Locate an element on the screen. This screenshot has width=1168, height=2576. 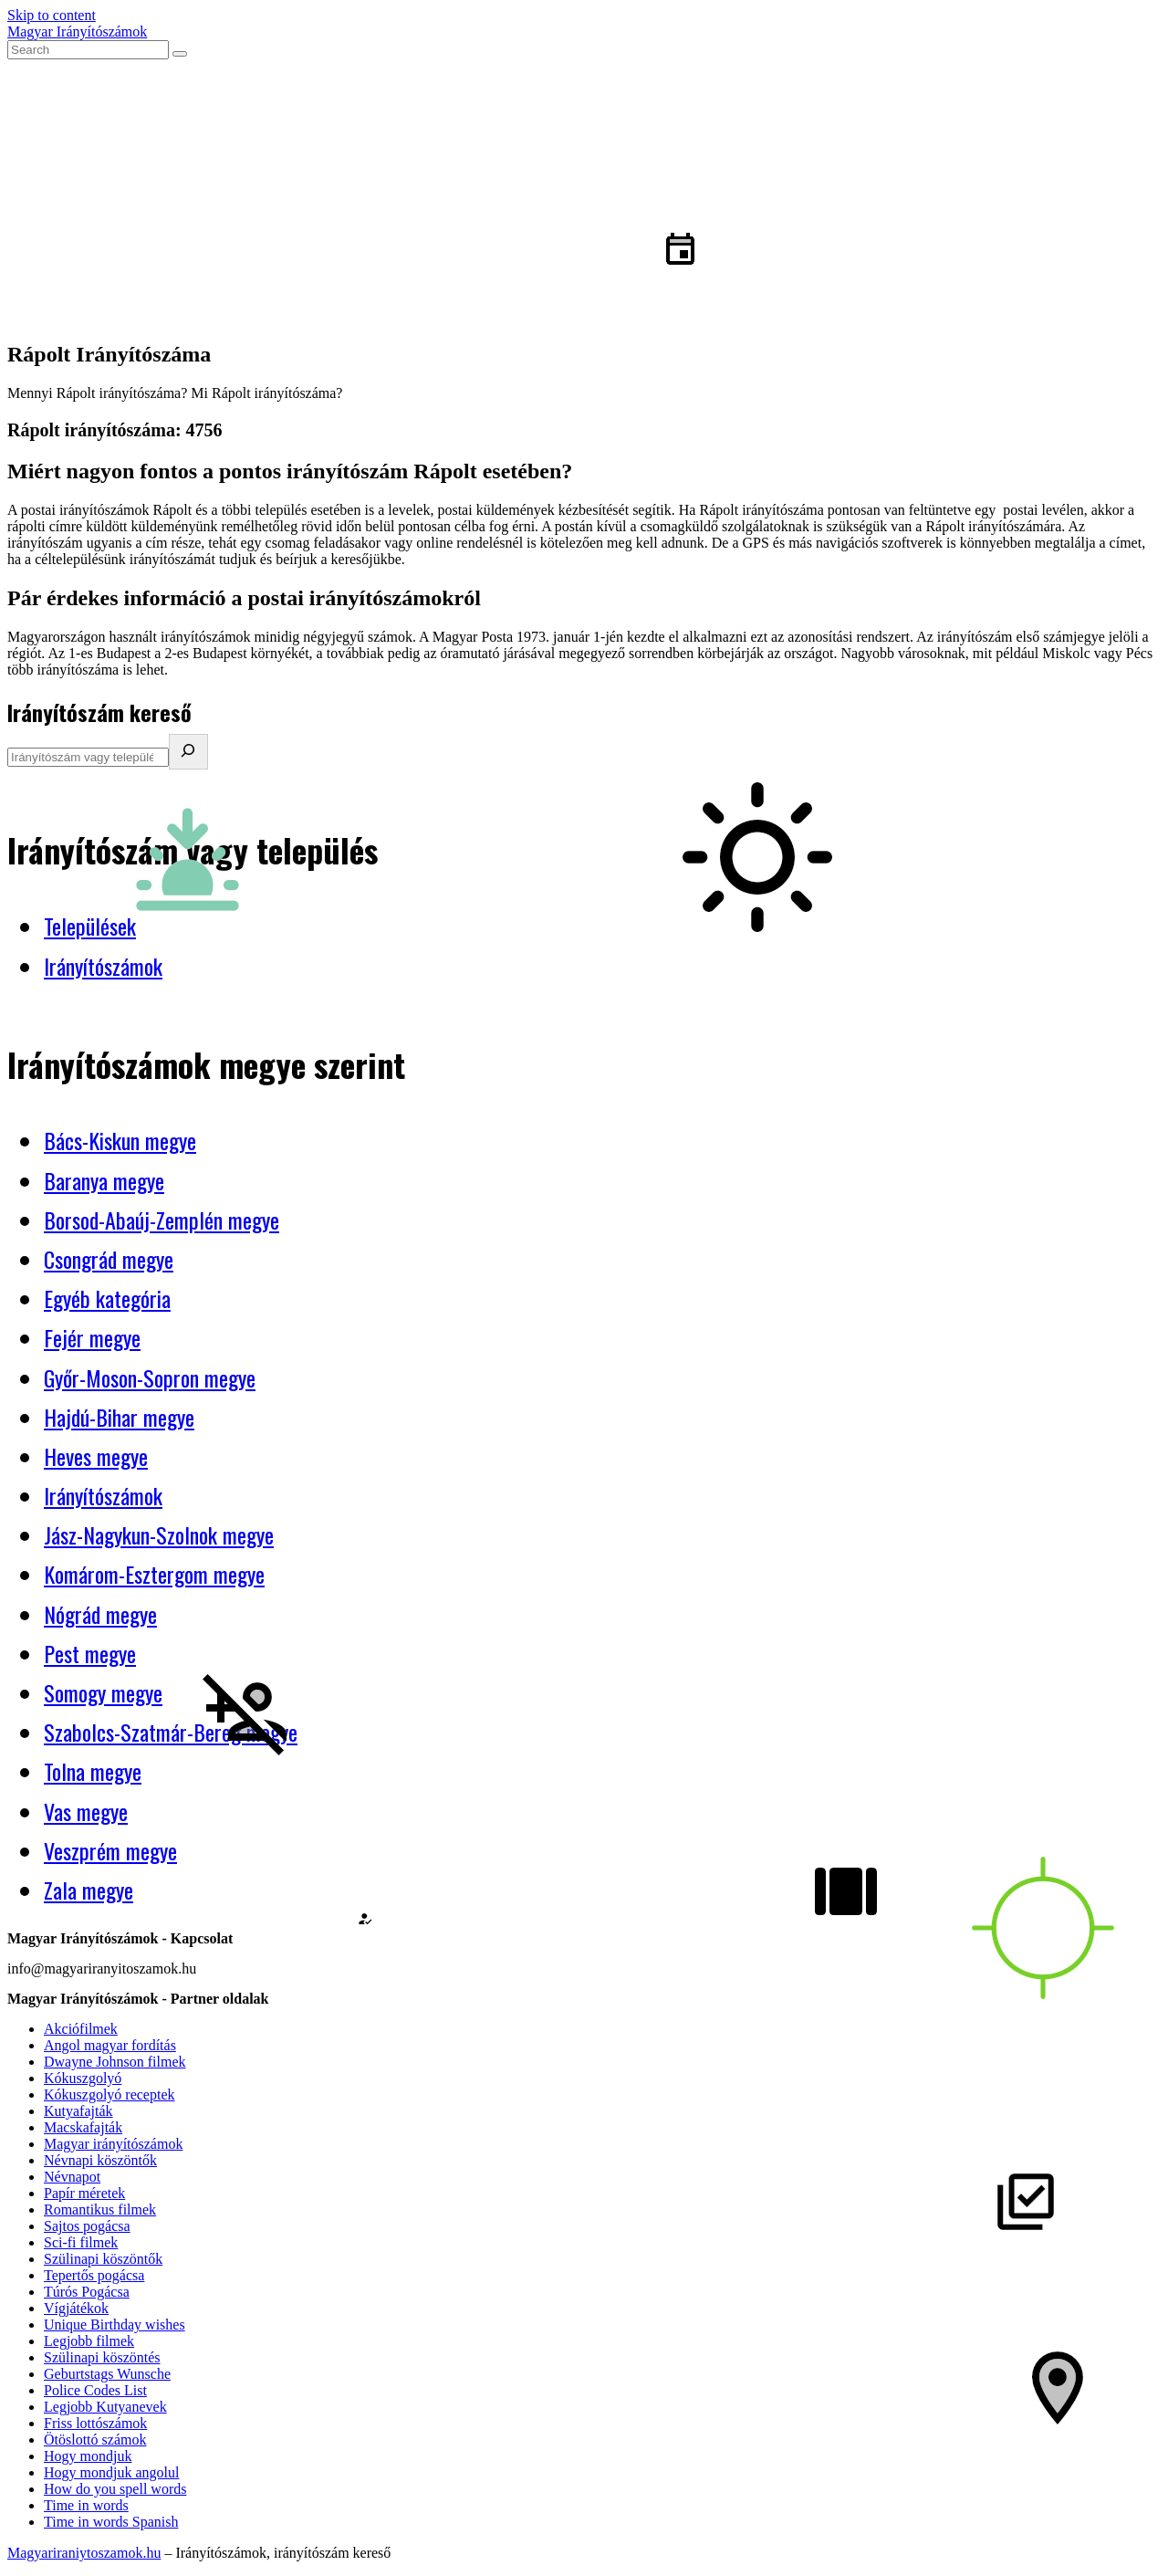
view current location on map is located at coordinates (1058, 2388).